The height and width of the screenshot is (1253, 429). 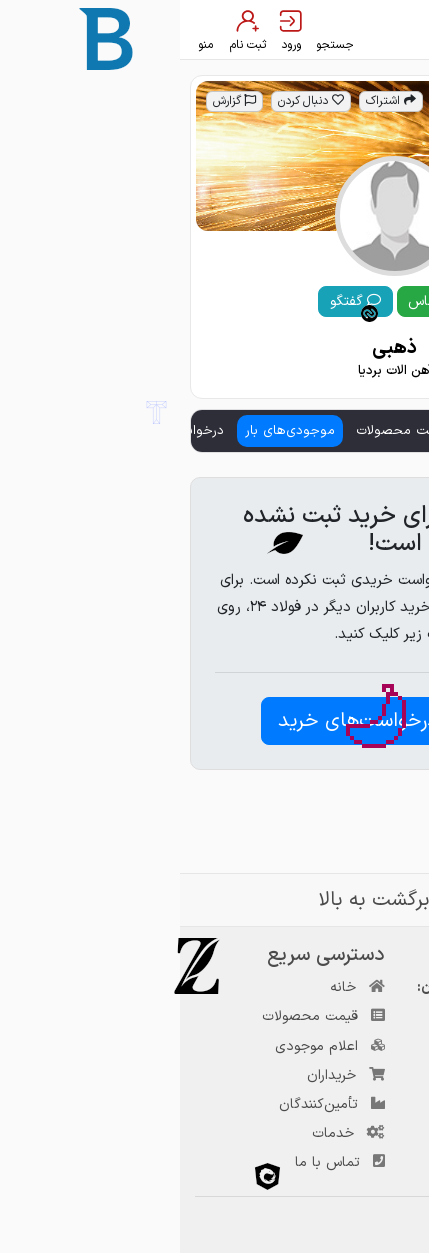 I want to click on visit gamebanana website, so click(x=376, y=716).